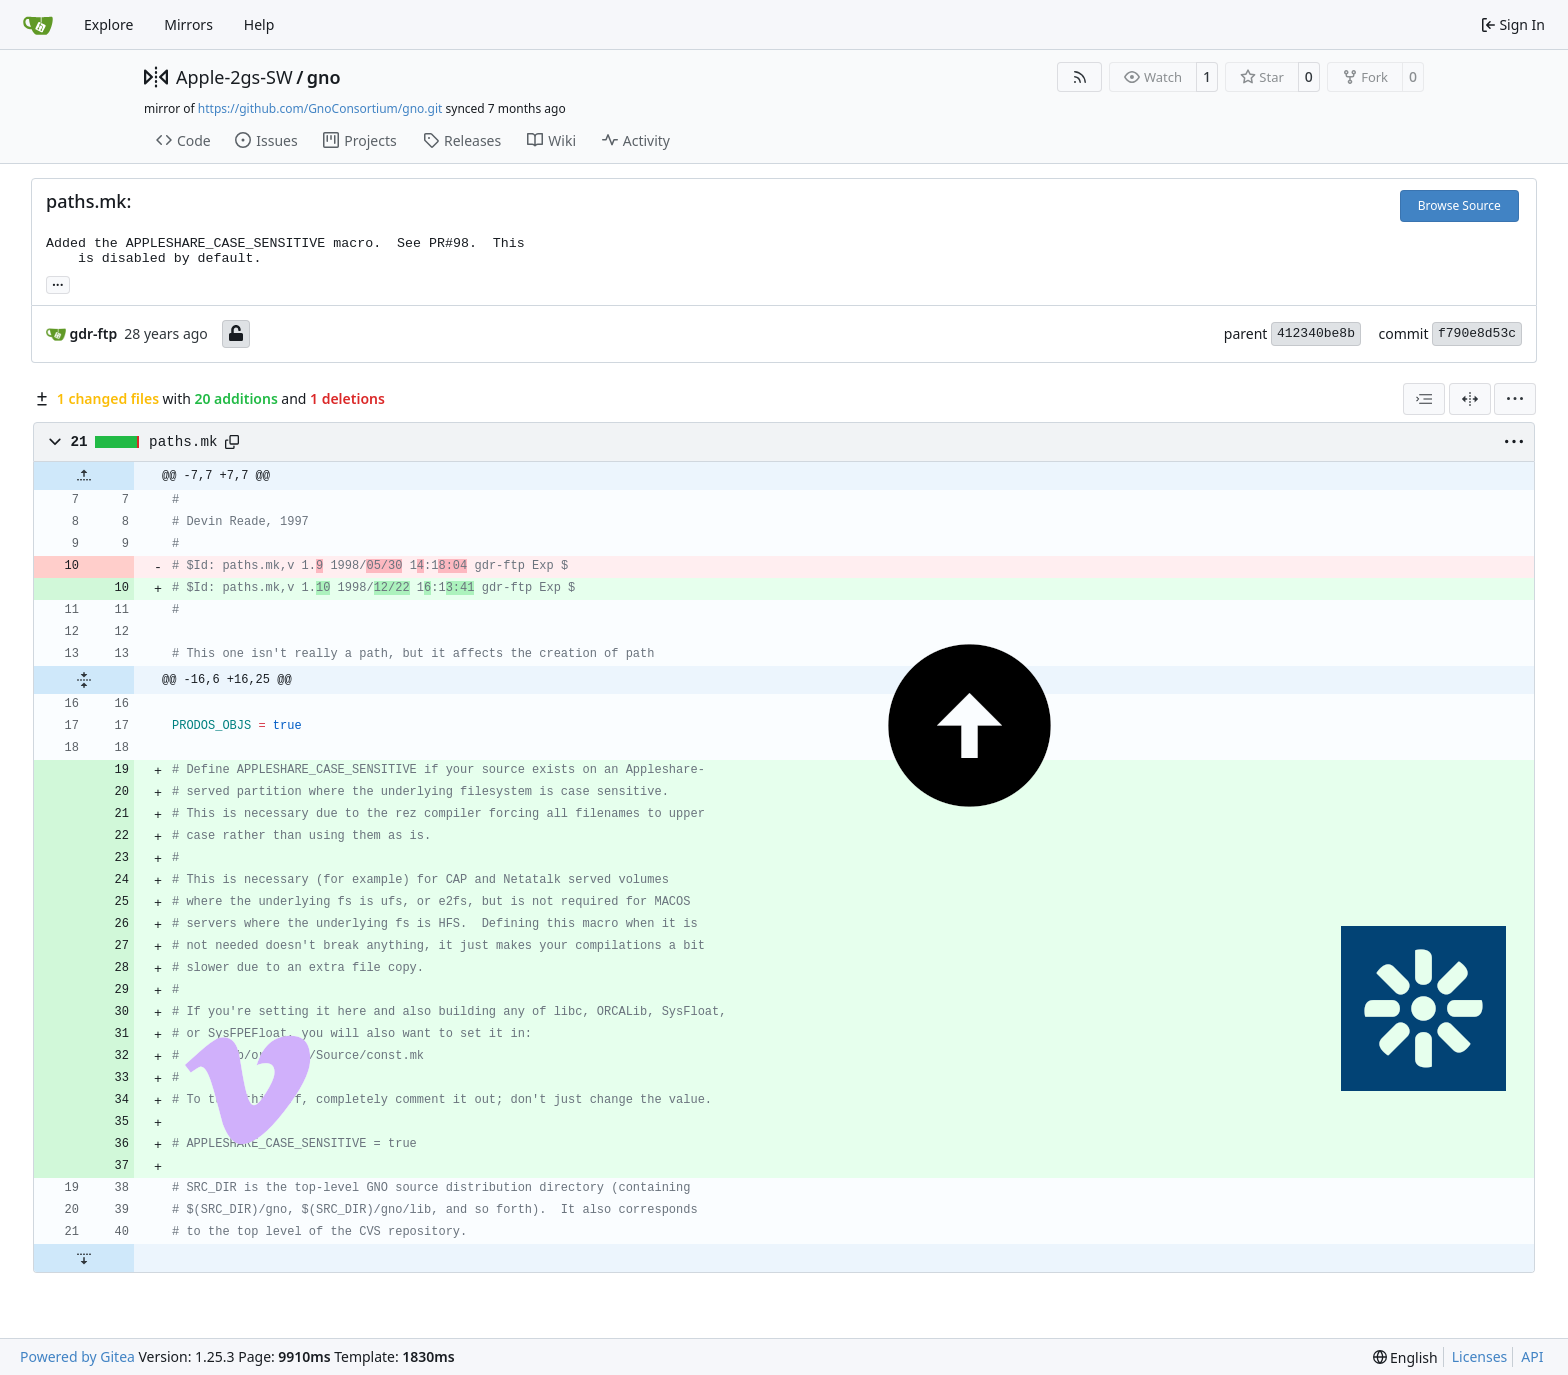  Describe the element at coordinates (1423, 1008) in the screenshot. I see `kentico CMS platform logo` at that location.